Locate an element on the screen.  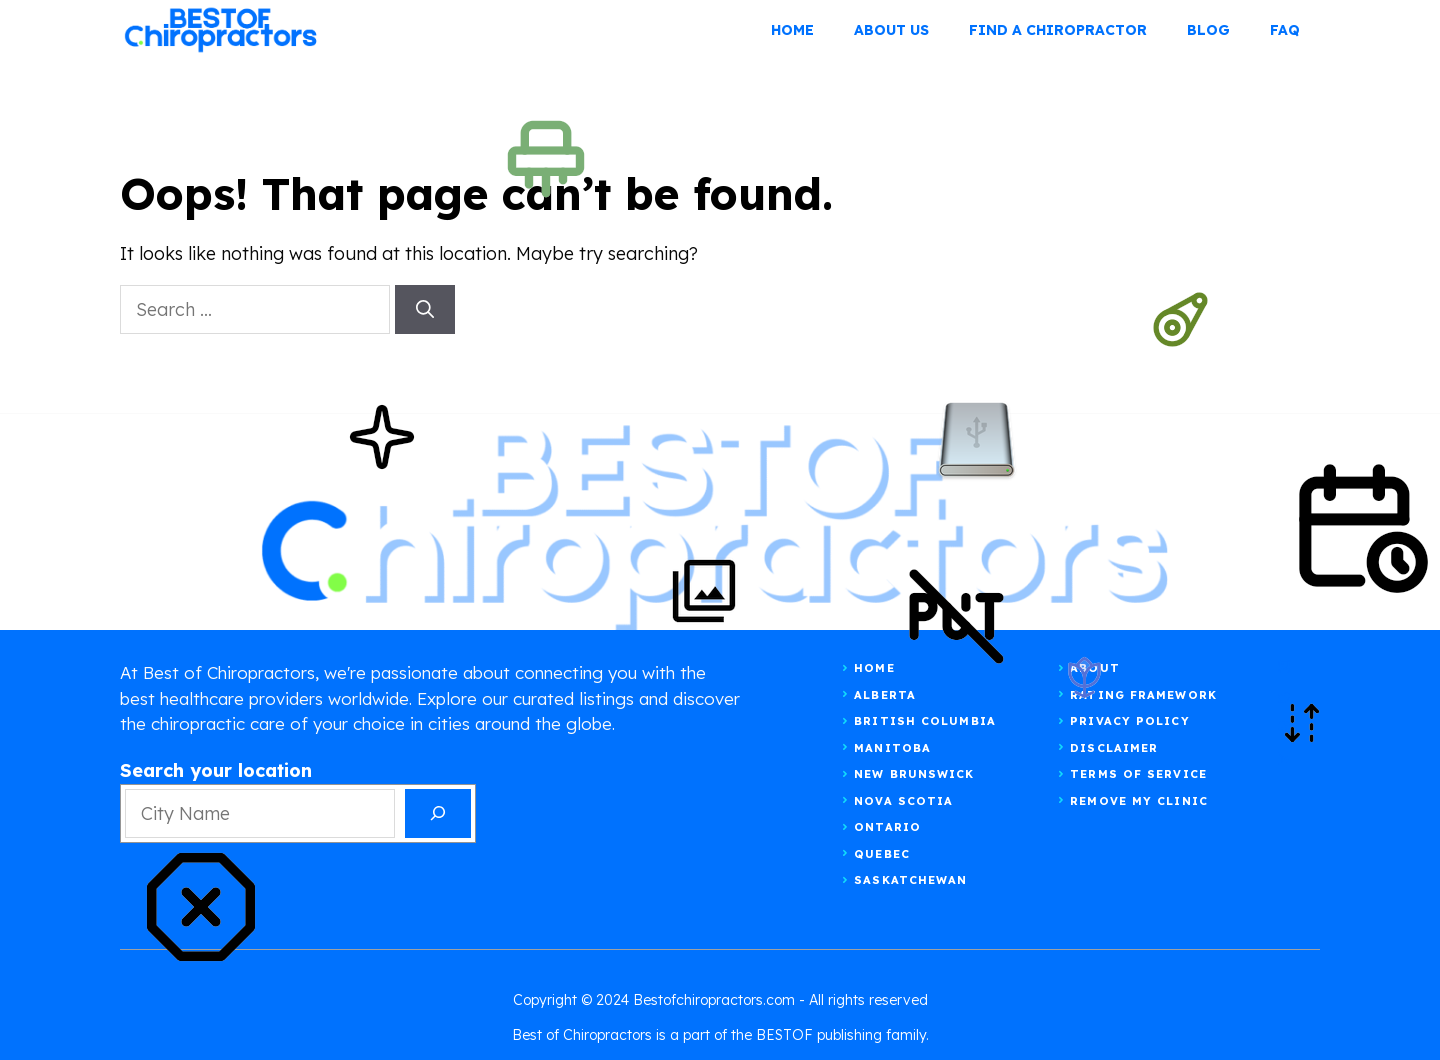
filter or sort images in a gallery is located at coordinates (704, 591).